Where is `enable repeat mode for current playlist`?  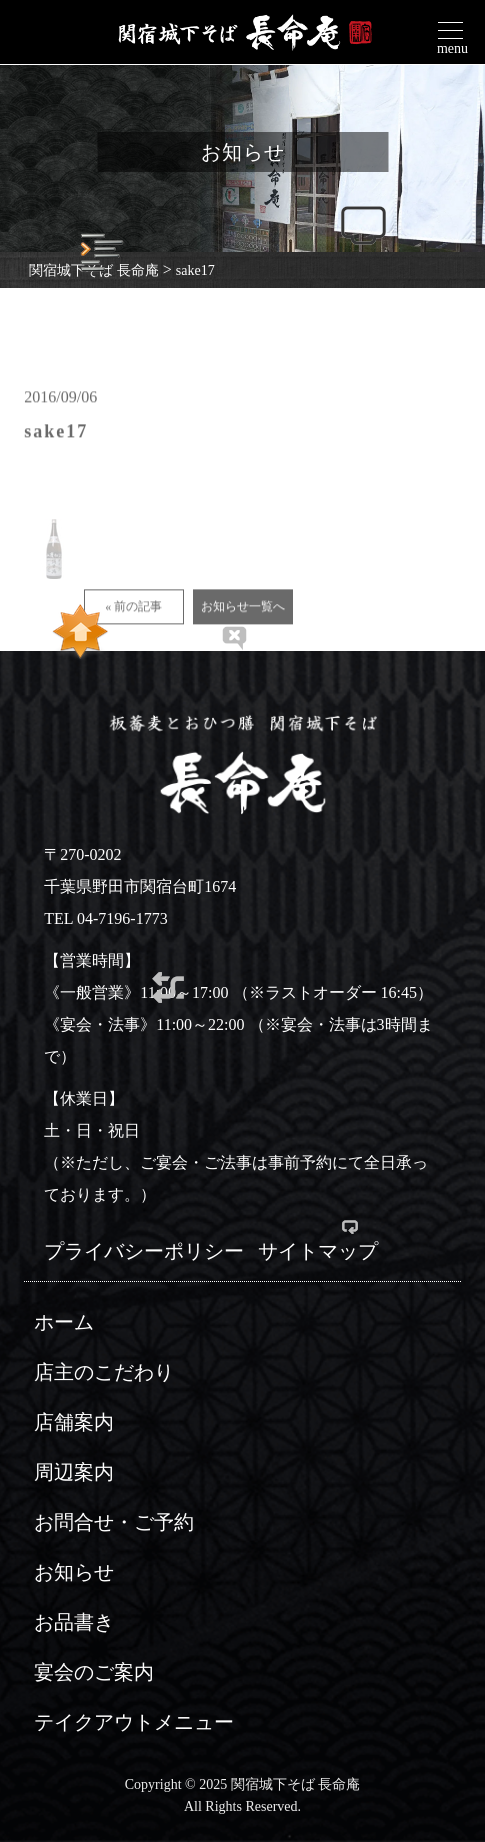 enable repeat mode for current playlist is located at coordinates (350, 1226).